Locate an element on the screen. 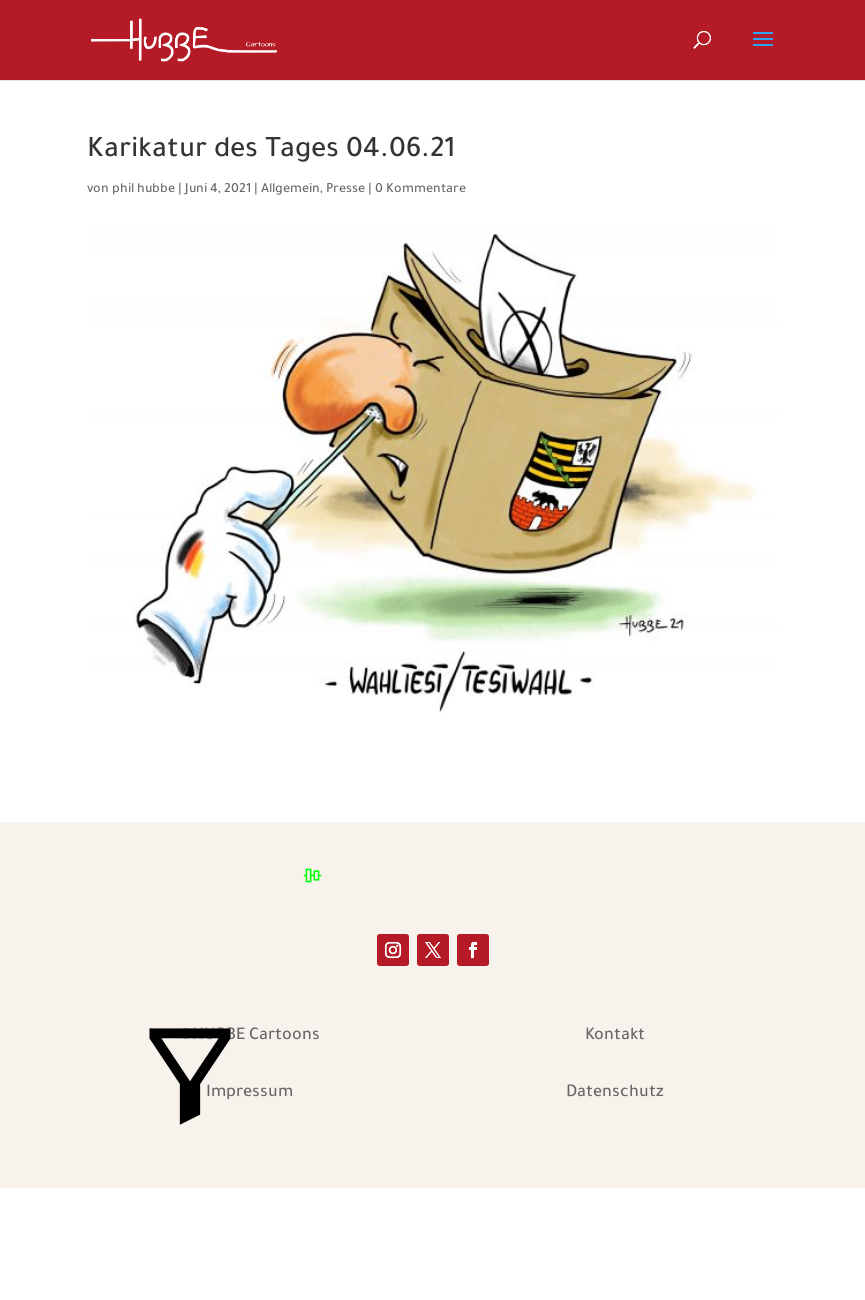  filter or sort content is located at coordinates (190, 1074).